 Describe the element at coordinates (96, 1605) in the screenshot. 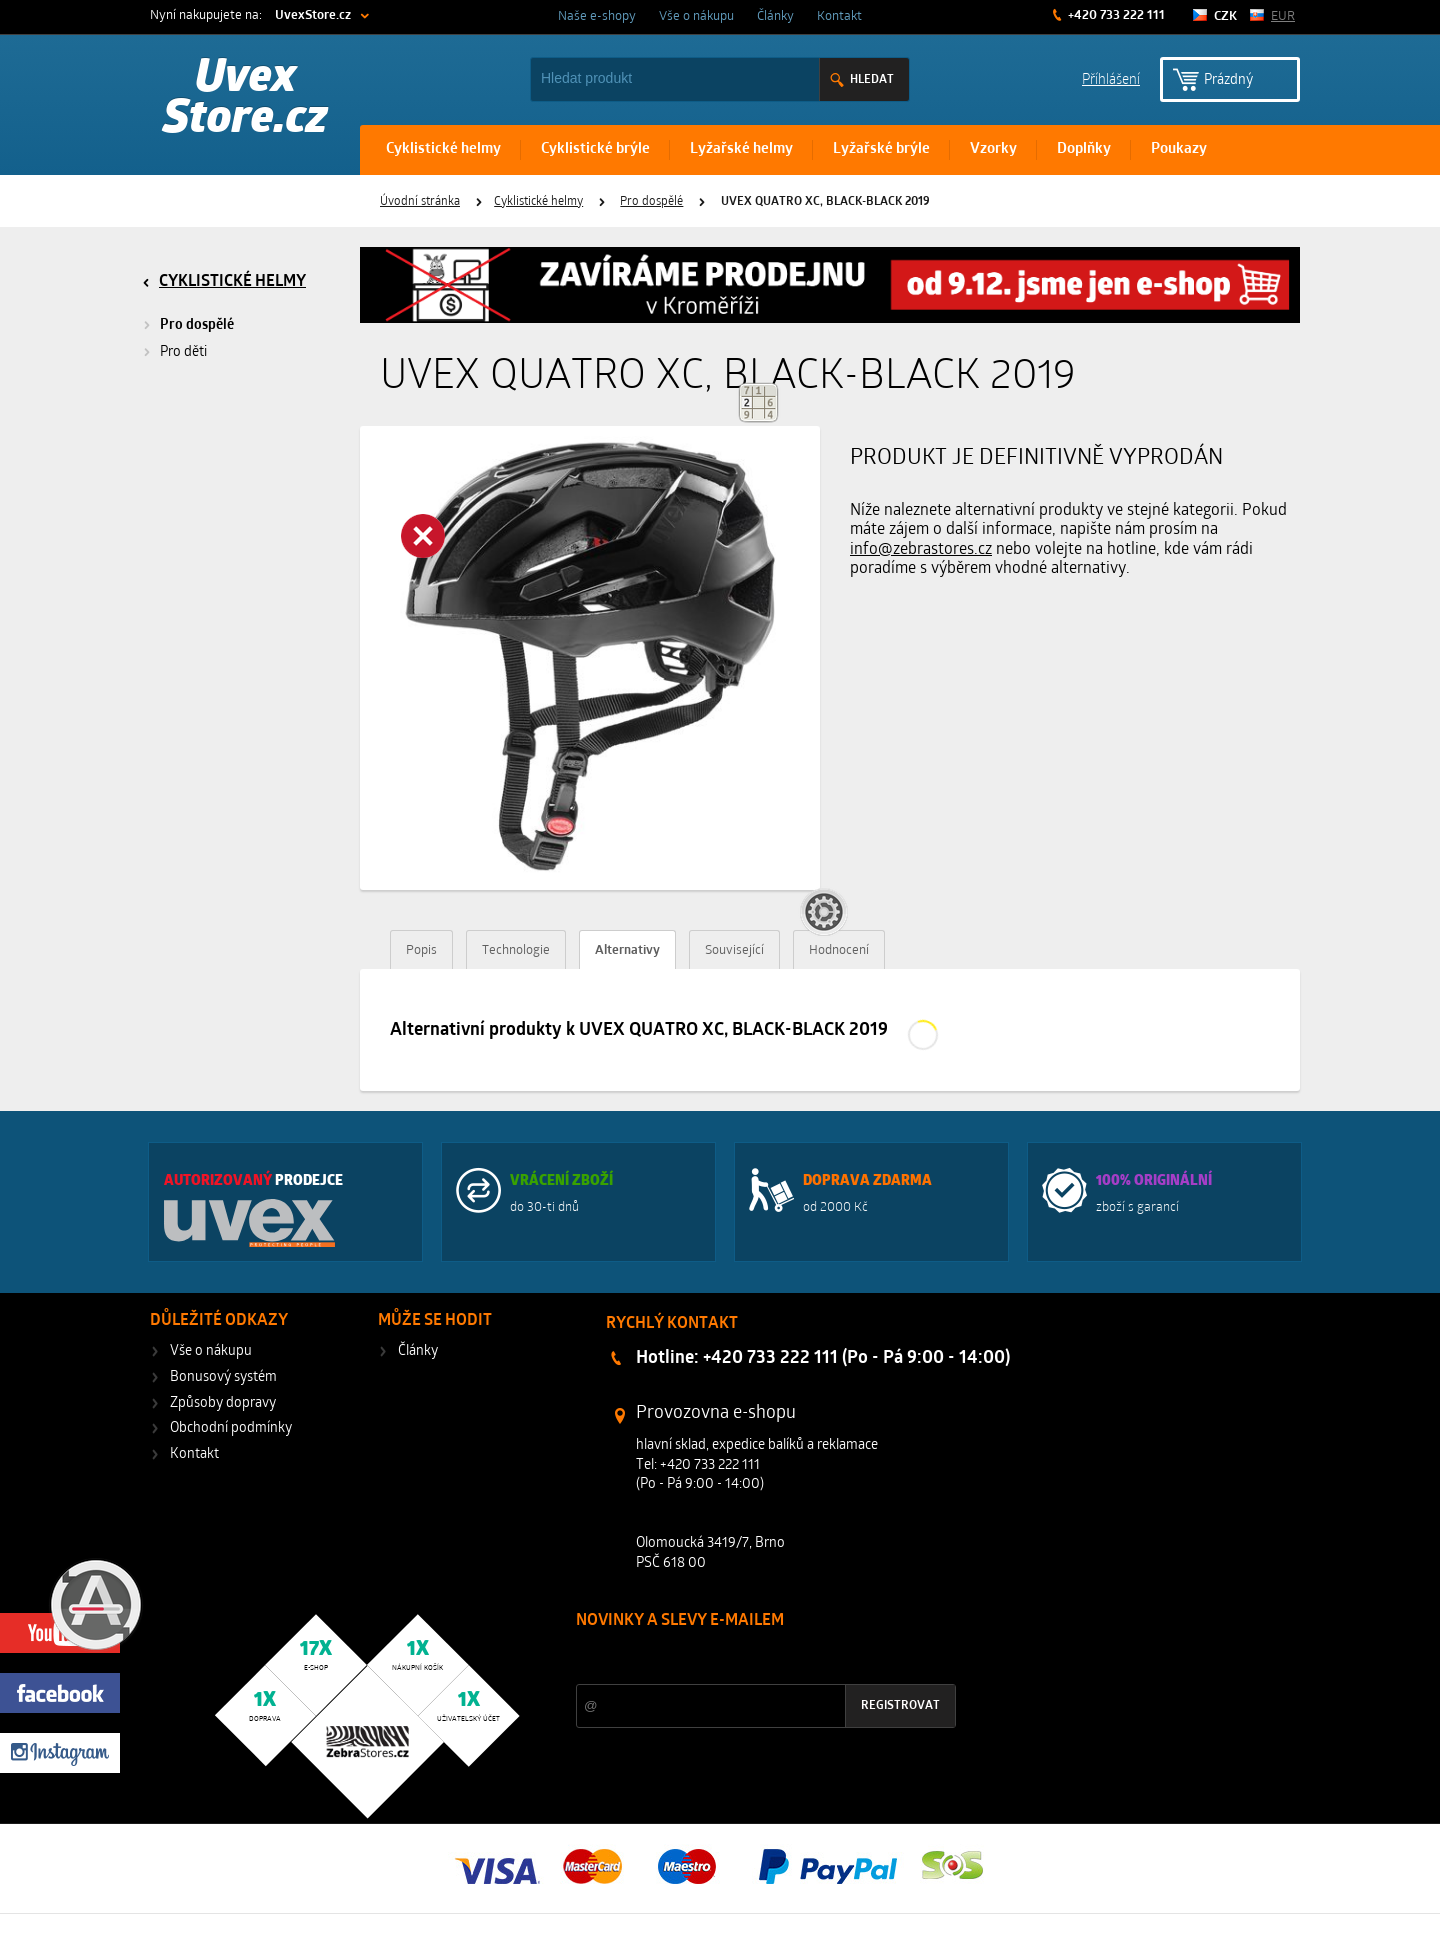

I see `check for available software updates` at that location.